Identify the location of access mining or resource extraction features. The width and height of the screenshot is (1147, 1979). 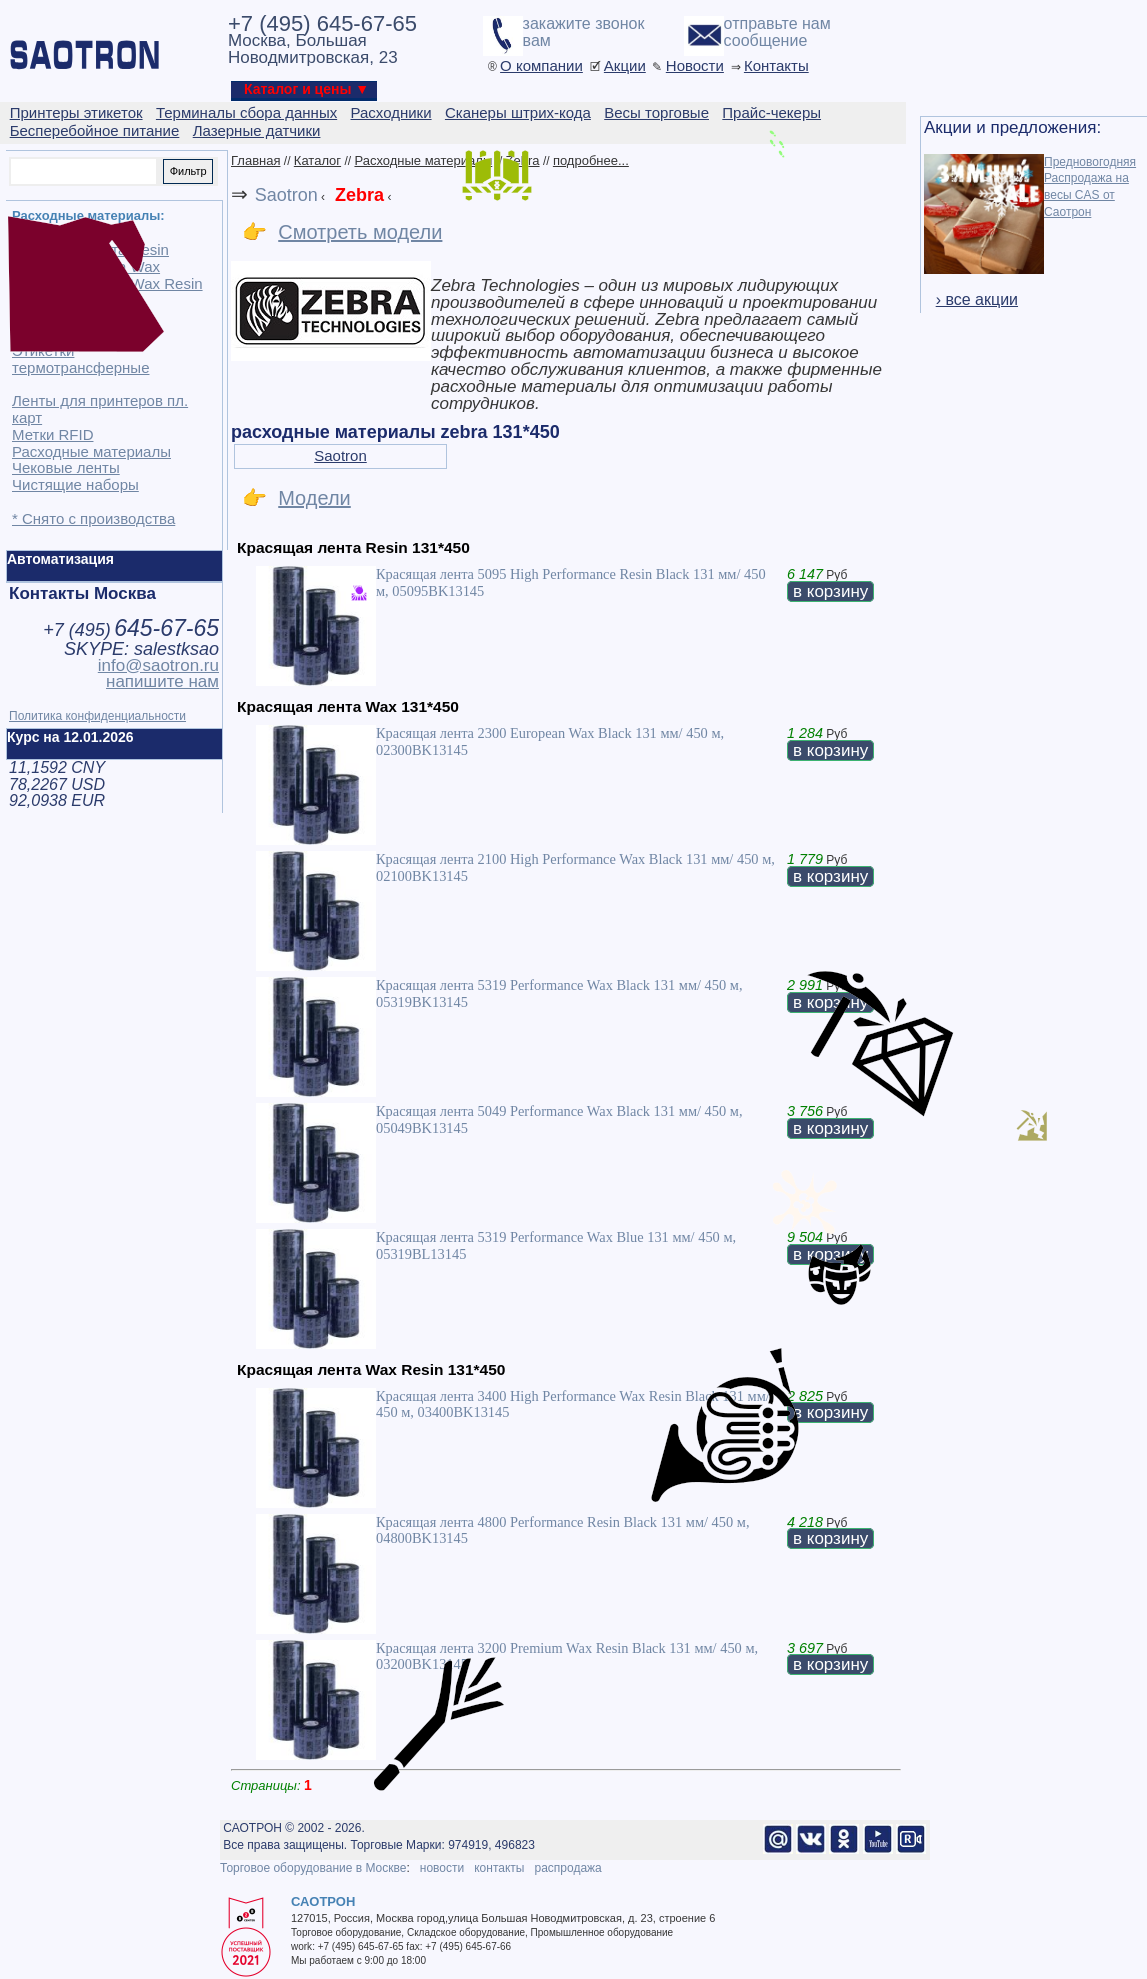
(1031, 1125).